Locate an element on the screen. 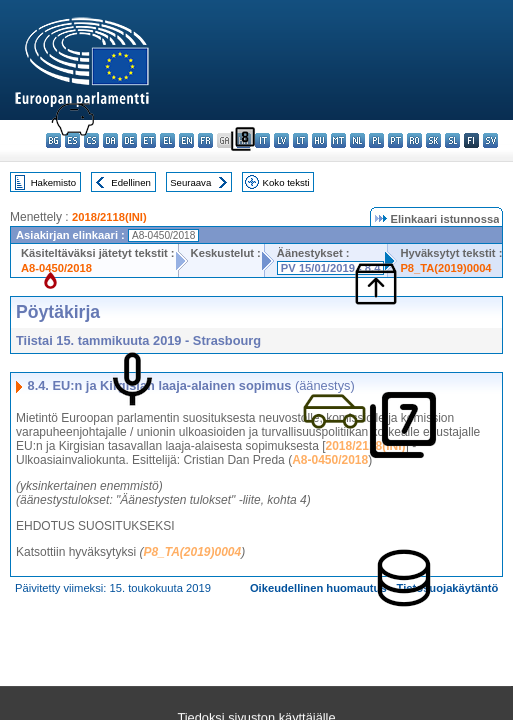  view photo filter number 8 is located at coordinates (243, 139).